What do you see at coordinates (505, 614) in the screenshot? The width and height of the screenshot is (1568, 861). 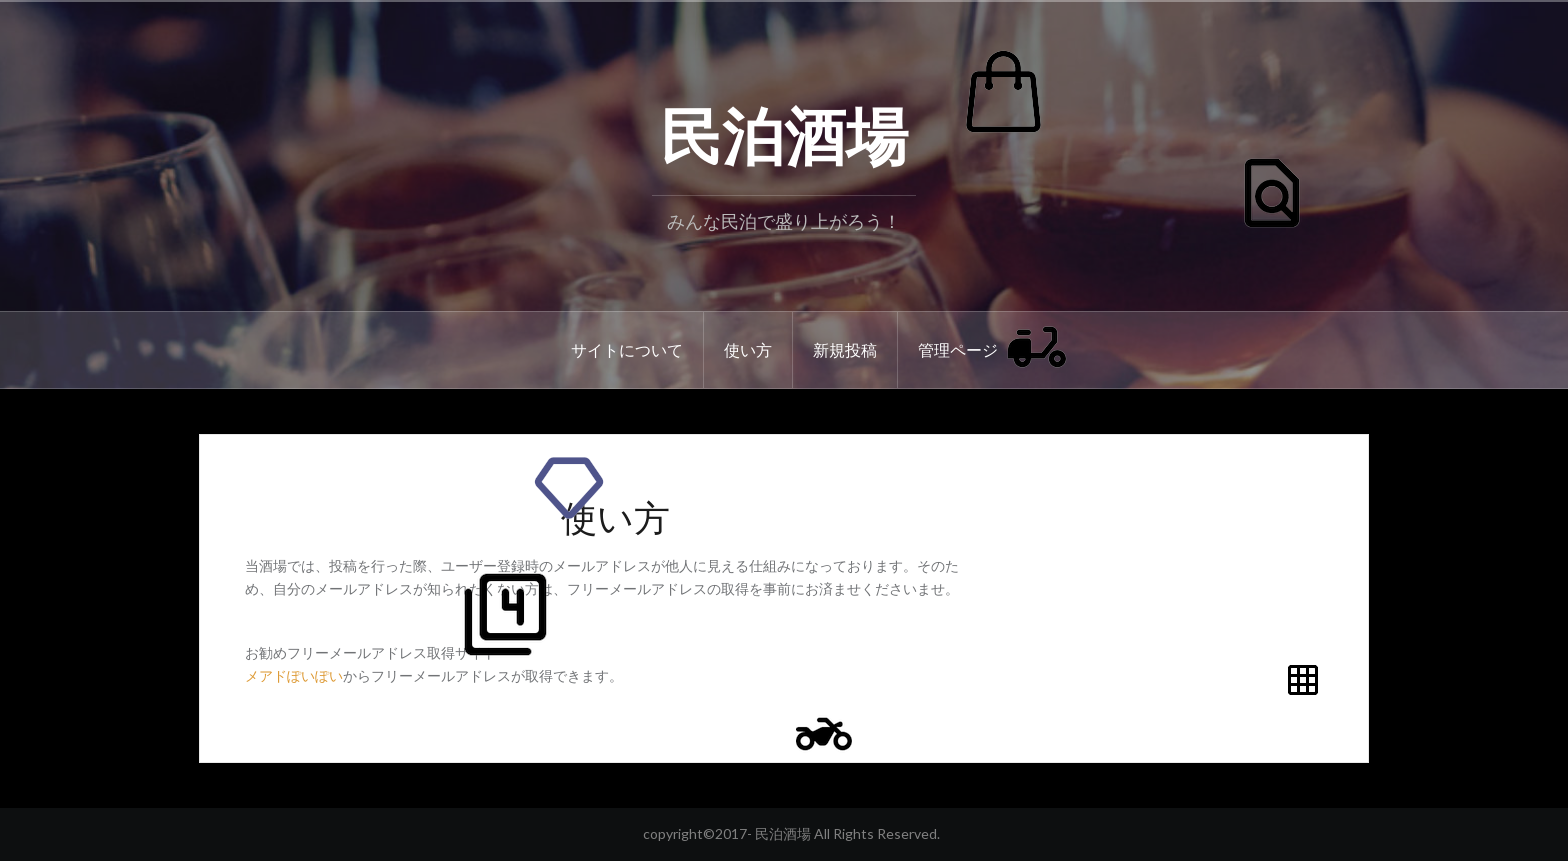 I see `indicates 4 stacked layers or images` at bounding box center [505, 614].